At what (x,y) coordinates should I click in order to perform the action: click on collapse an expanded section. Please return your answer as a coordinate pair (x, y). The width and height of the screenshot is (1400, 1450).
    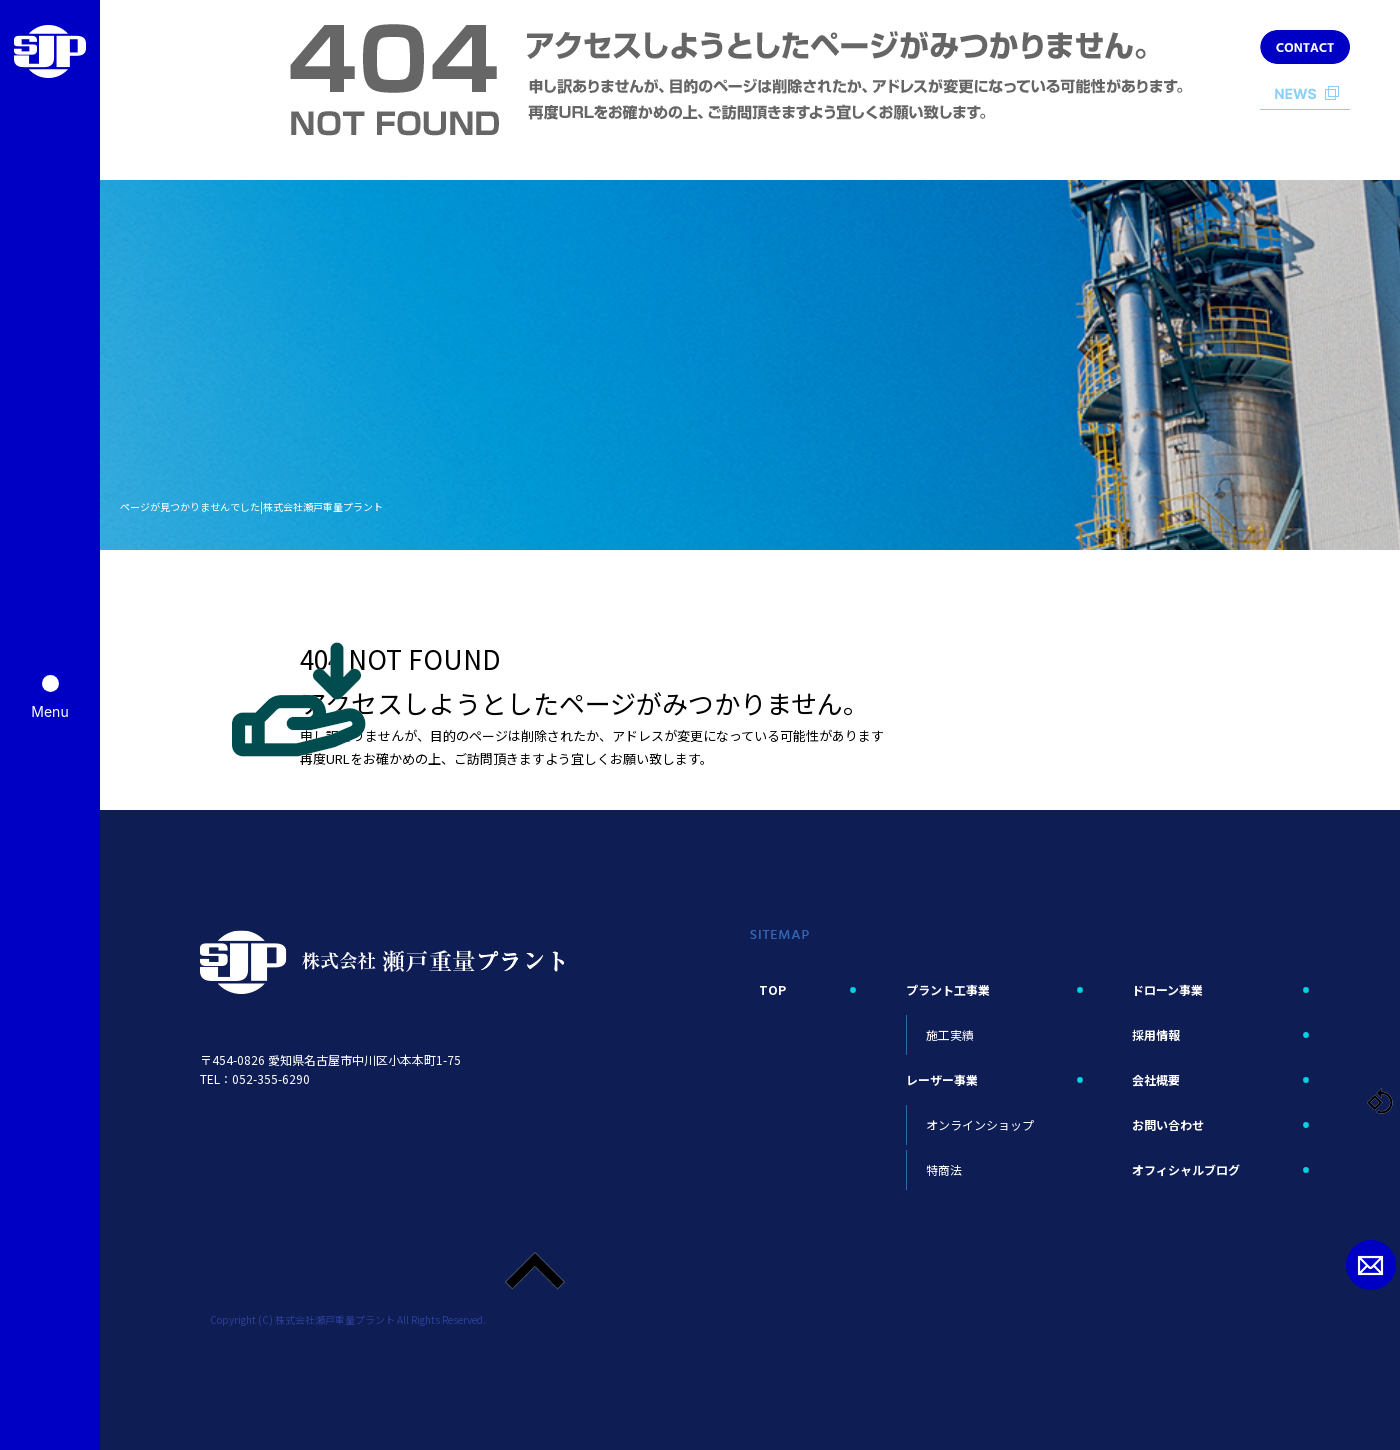
    Looking at the image, I should click on (535, 1272).